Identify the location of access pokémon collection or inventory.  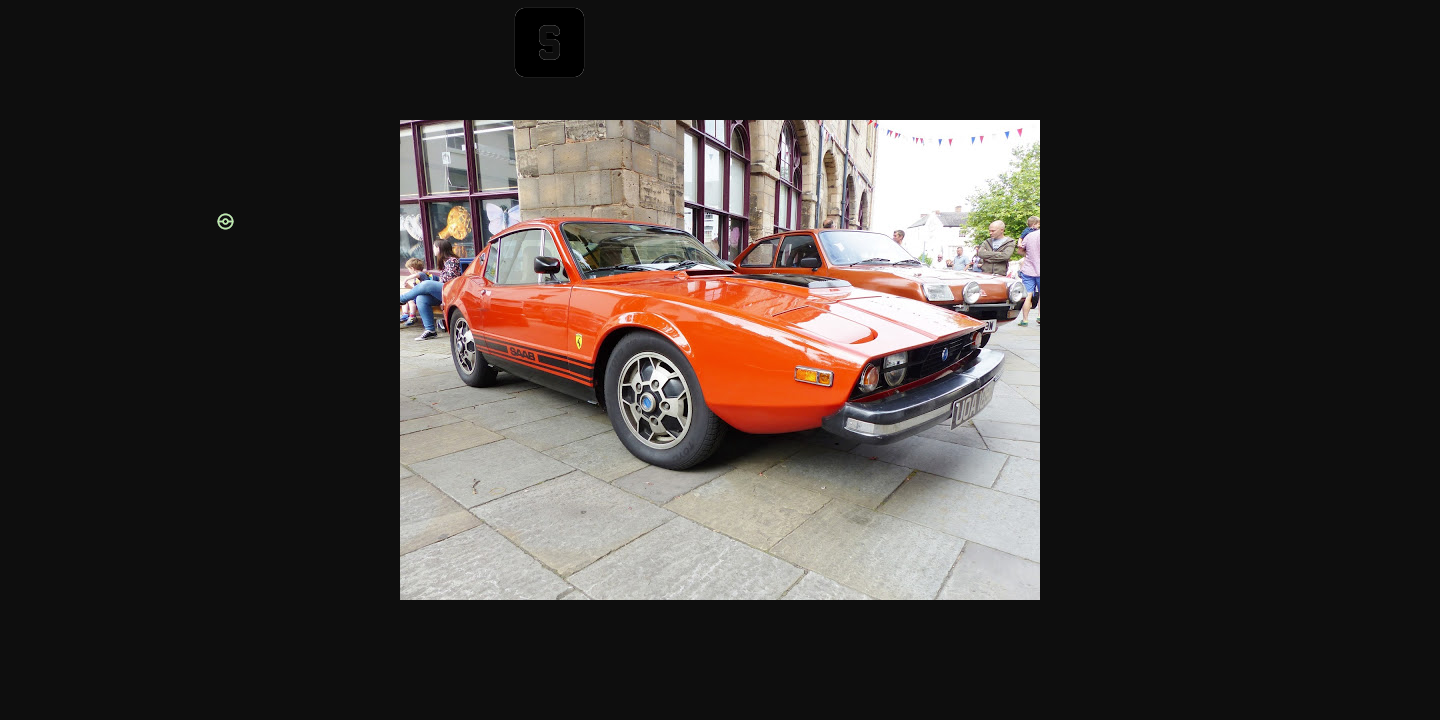
(225, 221).